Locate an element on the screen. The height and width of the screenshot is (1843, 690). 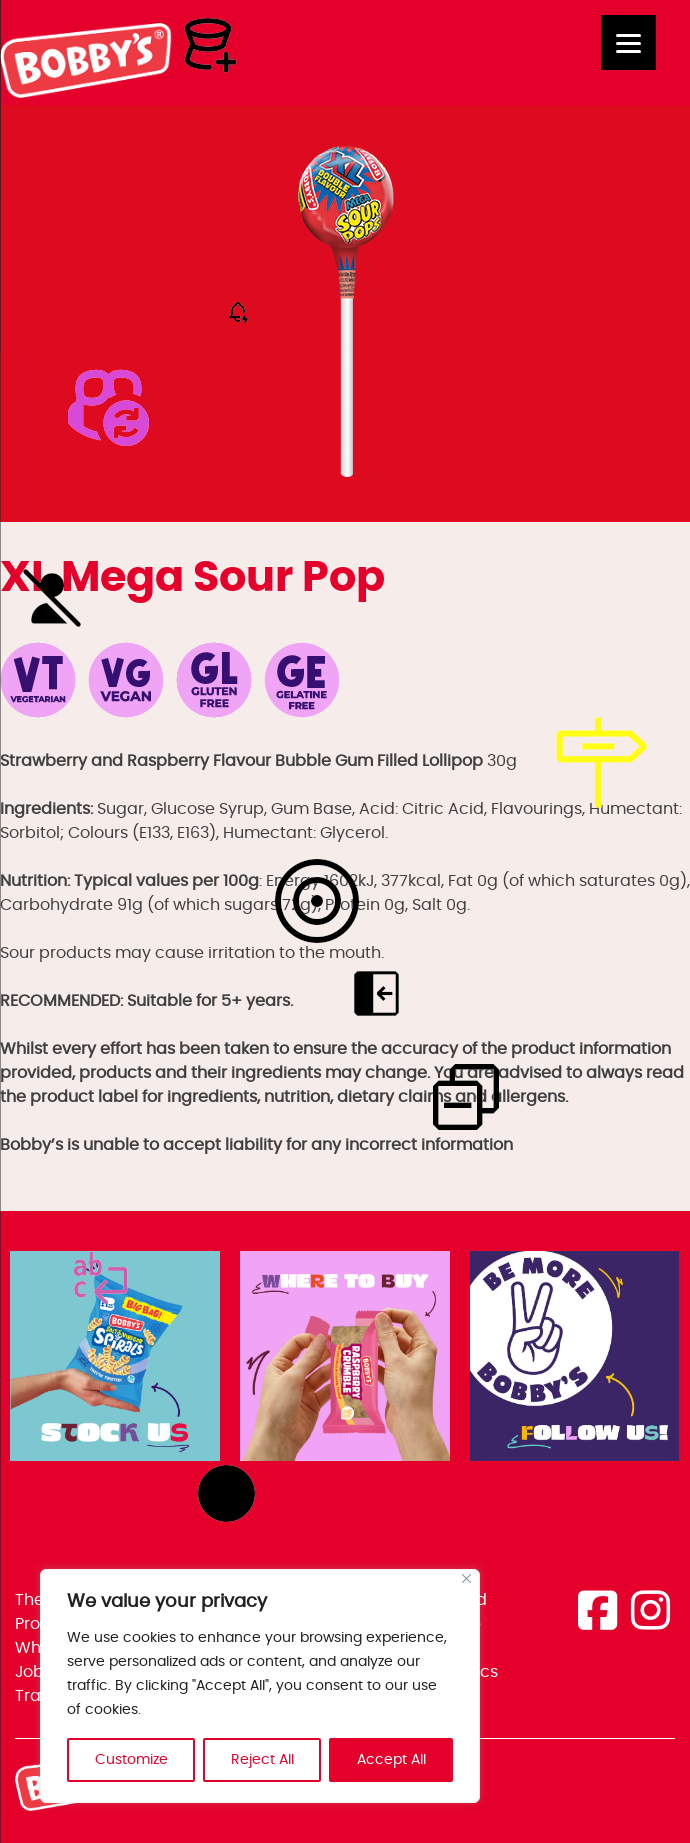
set a target or goal is located at coordinates (317, 901).